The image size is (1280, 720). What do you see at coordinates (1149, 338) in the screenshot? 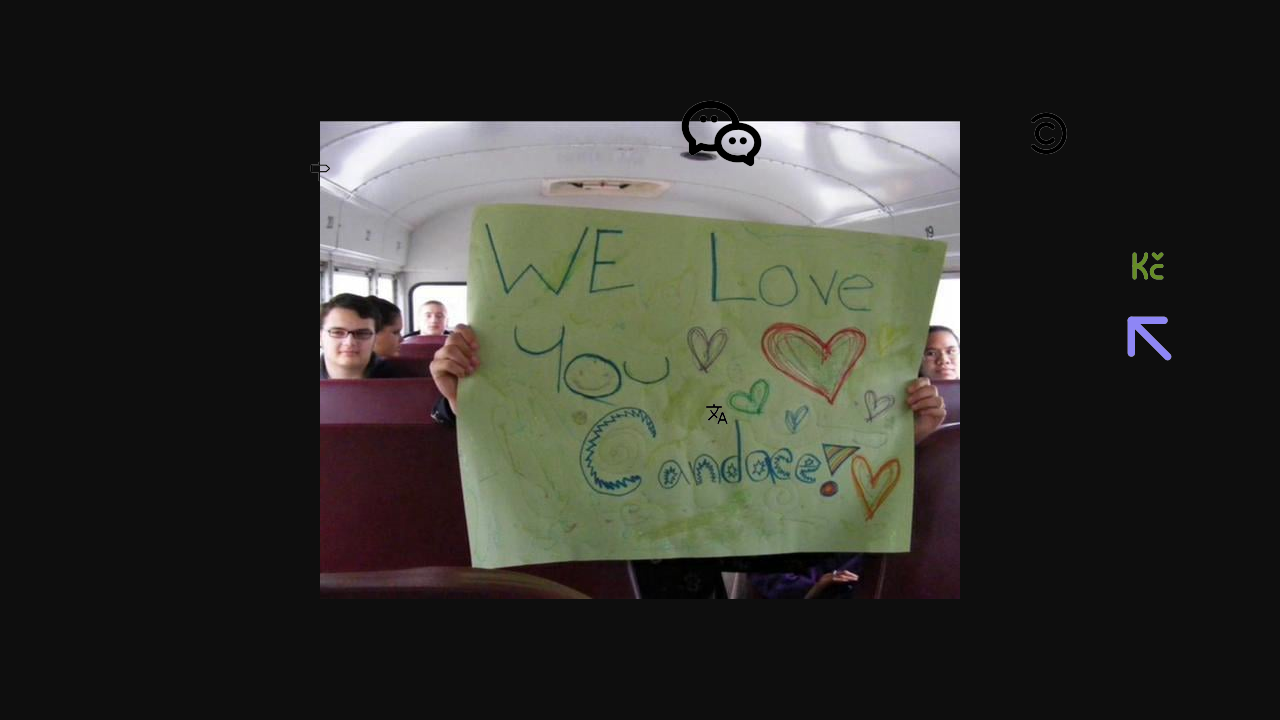
I see `navigate back to previous screen` at bounding box center [1149, 338].